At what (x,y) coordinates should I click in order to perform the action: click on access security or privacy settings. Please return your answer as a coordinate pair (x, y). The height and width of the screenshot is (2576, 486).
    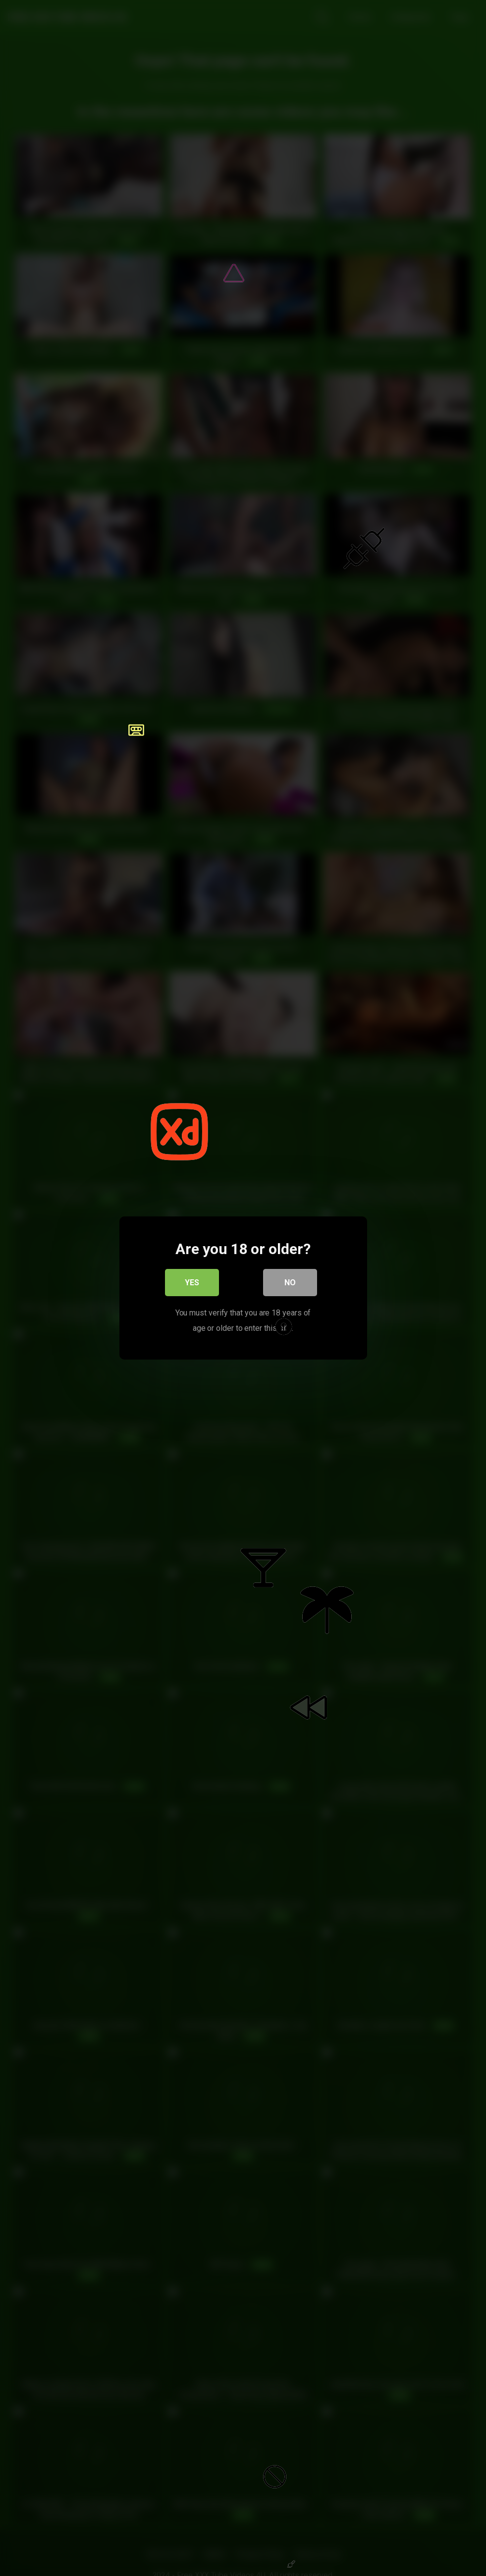
    Looking at the image, I should click on (283, 1326).